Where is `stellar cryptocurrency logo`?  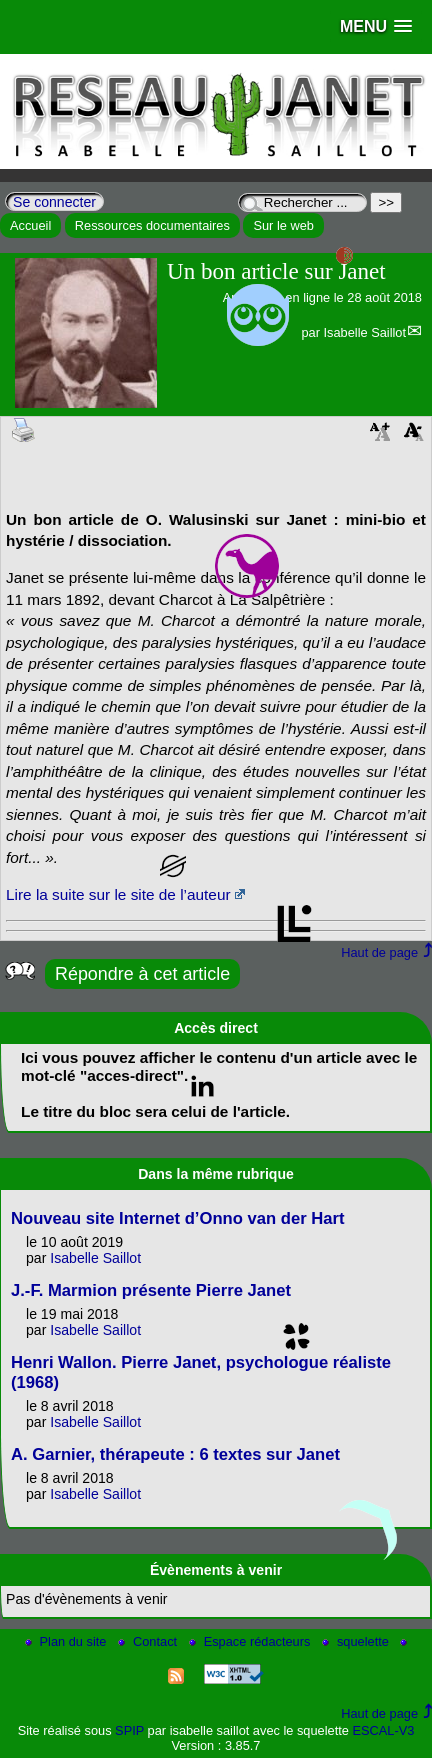 stellar cryptocurrency logo is located at coordinates (173, 866).